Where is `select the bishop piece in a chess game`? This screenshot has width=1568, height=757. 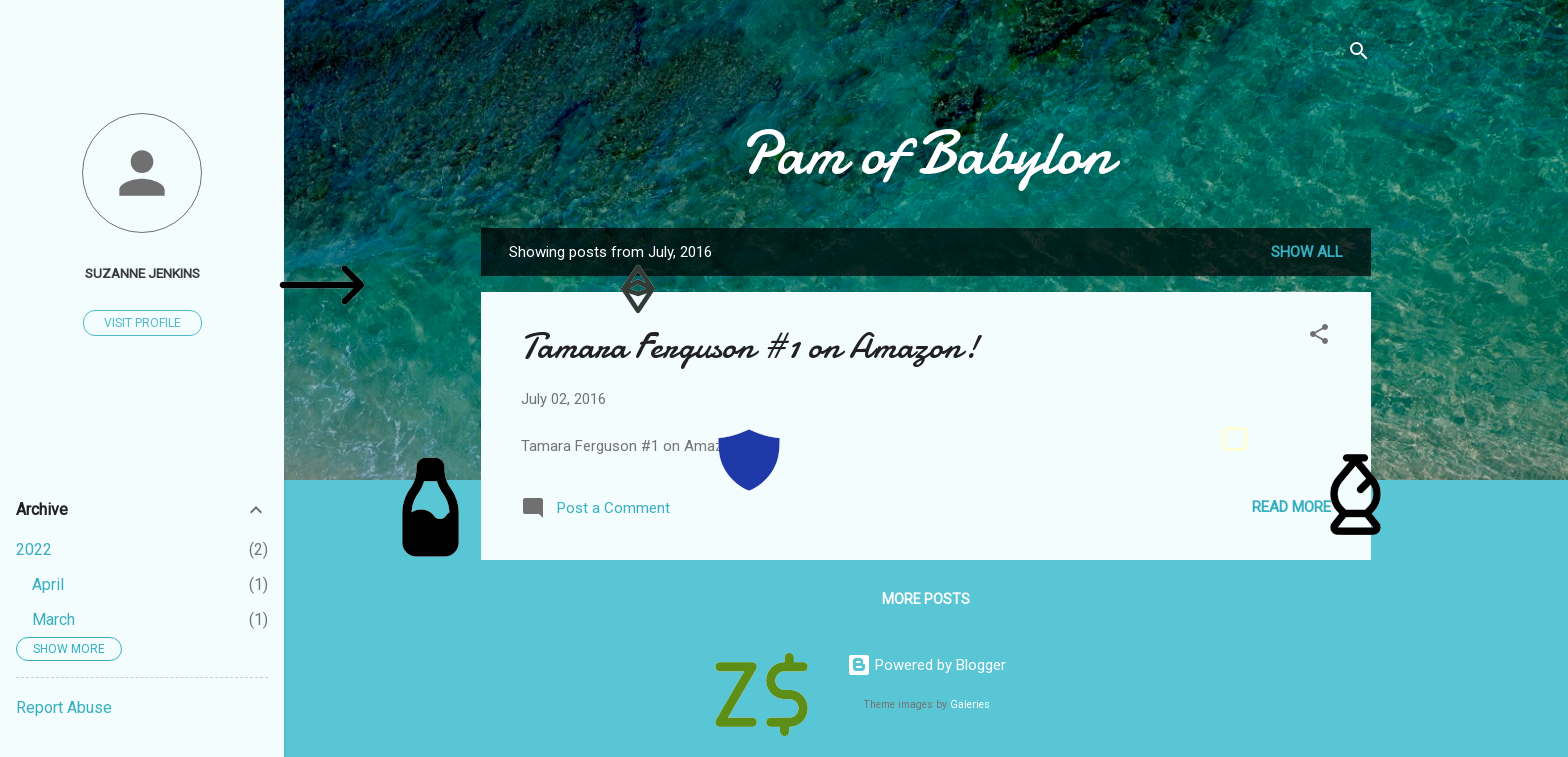 select the bishop piece in a chess game is located at coordinates (1355, 494).